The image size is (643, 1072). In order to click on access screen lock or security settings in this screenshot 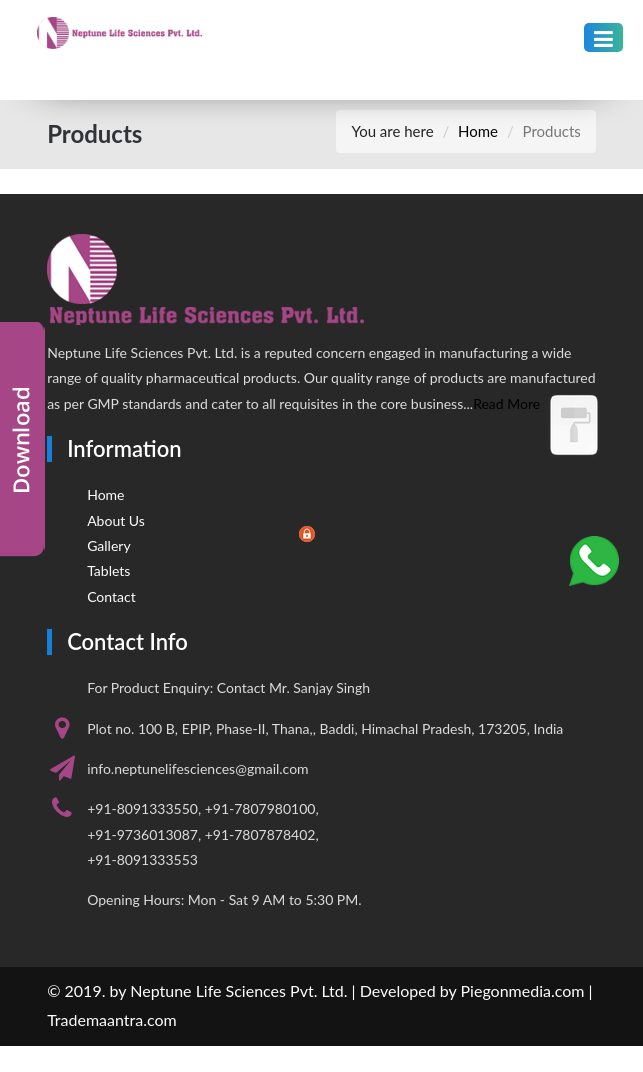, I will do `click(307, 534)`.